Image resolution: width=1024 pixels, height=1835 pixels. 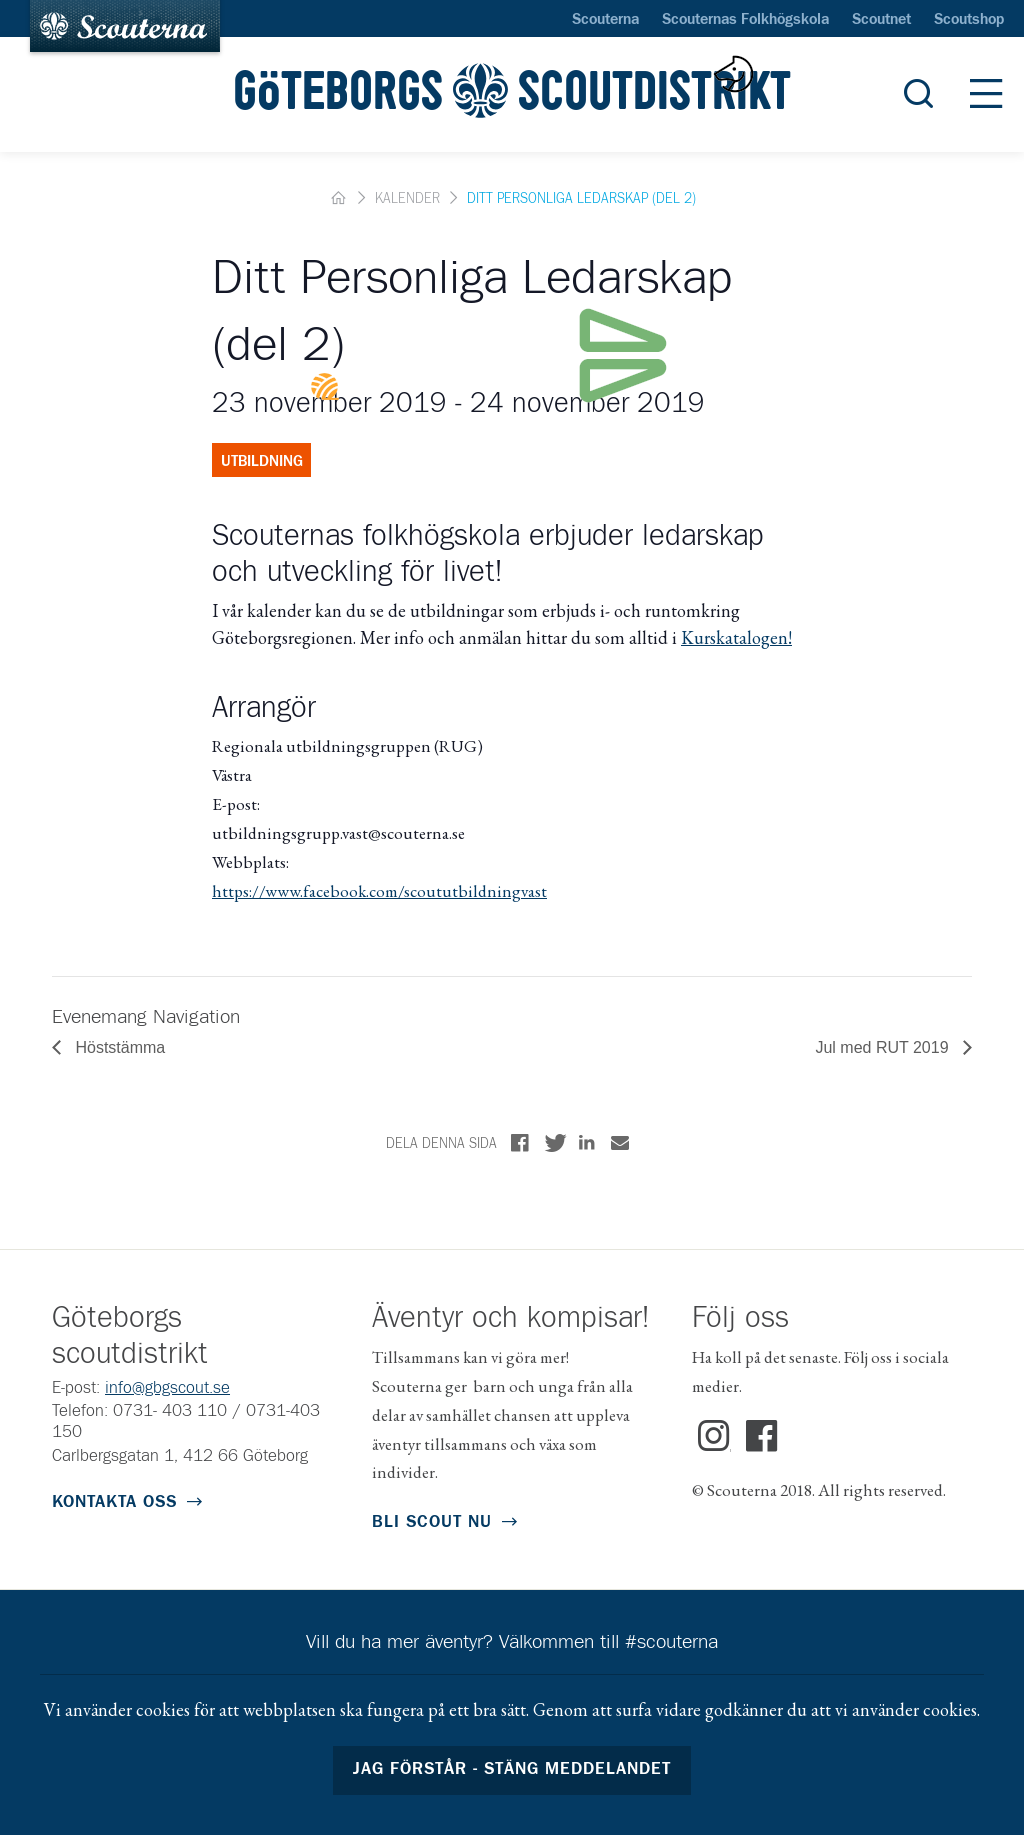 What do you see at coordinates (735, 74) in the screenshot?
I see `access equestrian or horse-related features` at bounding box center [735, 74].